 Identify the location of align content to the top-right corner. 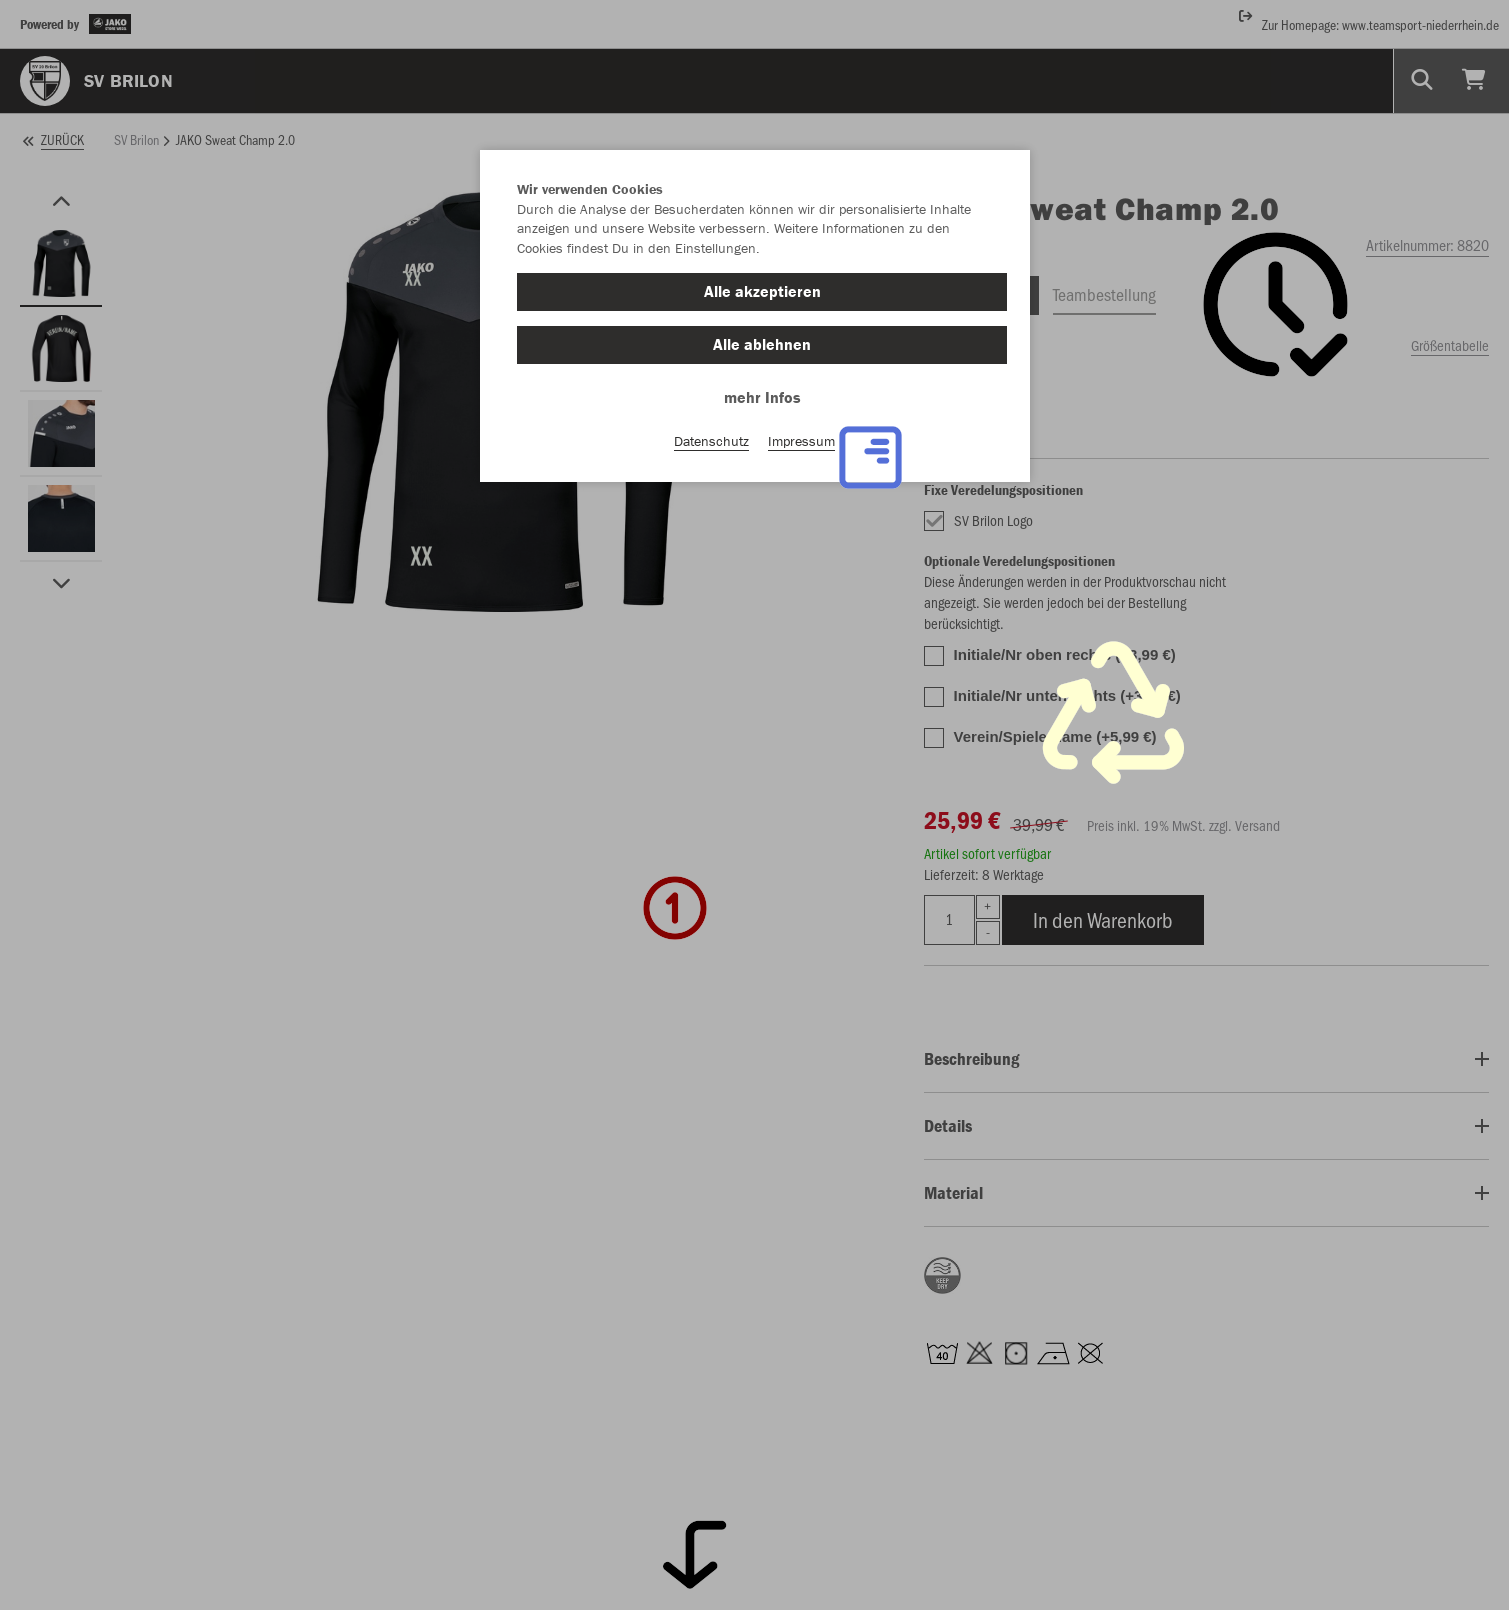
(870, 457).